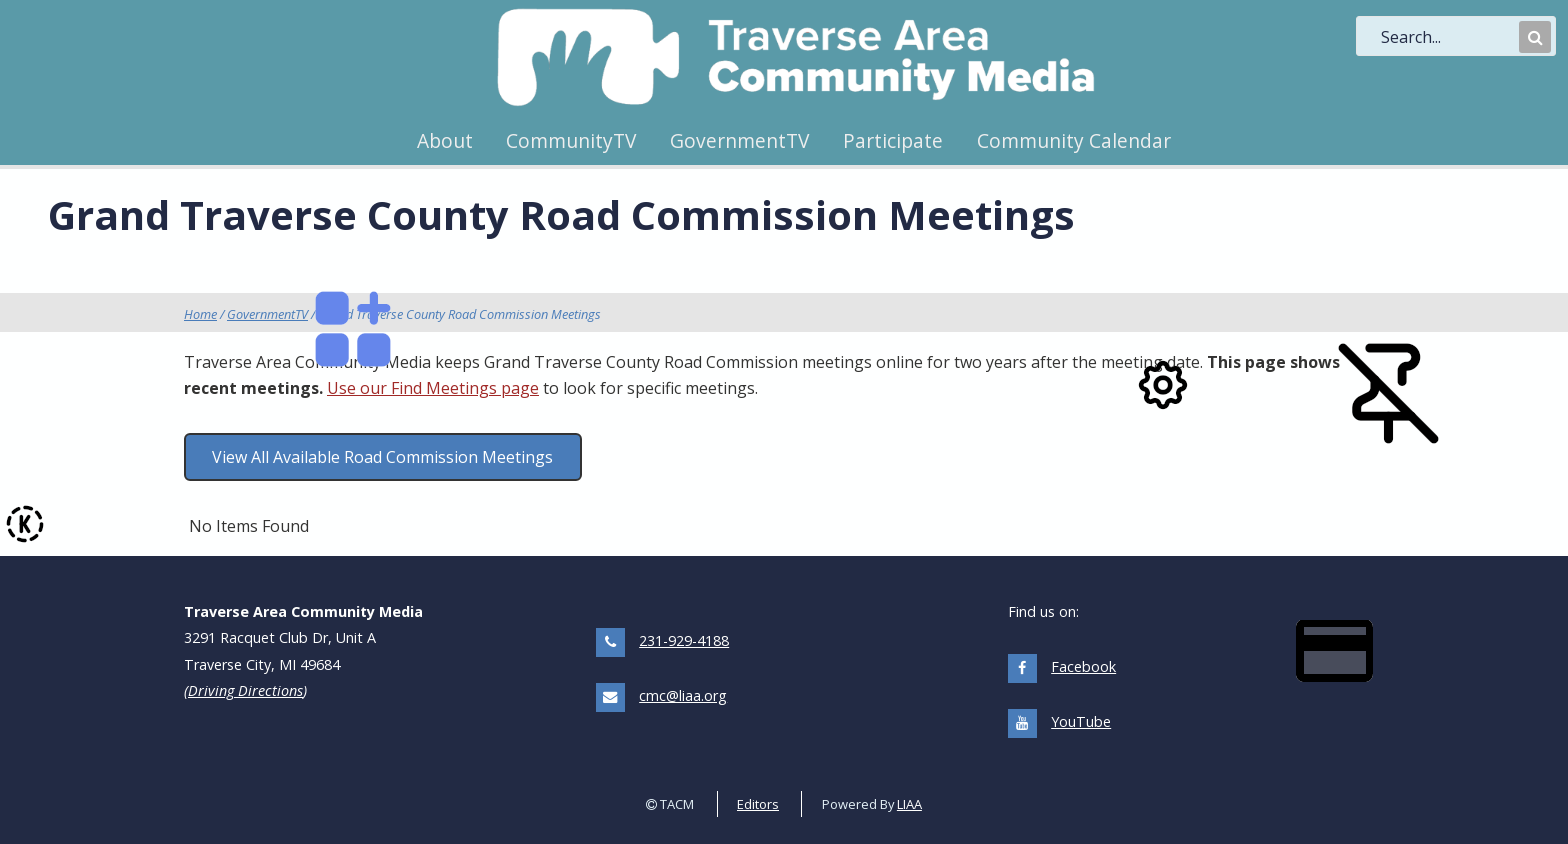  What do you see at coordinates (1334, 650) in the screenshot?
I see `access payment methods` at bounding box center [1334, 650].